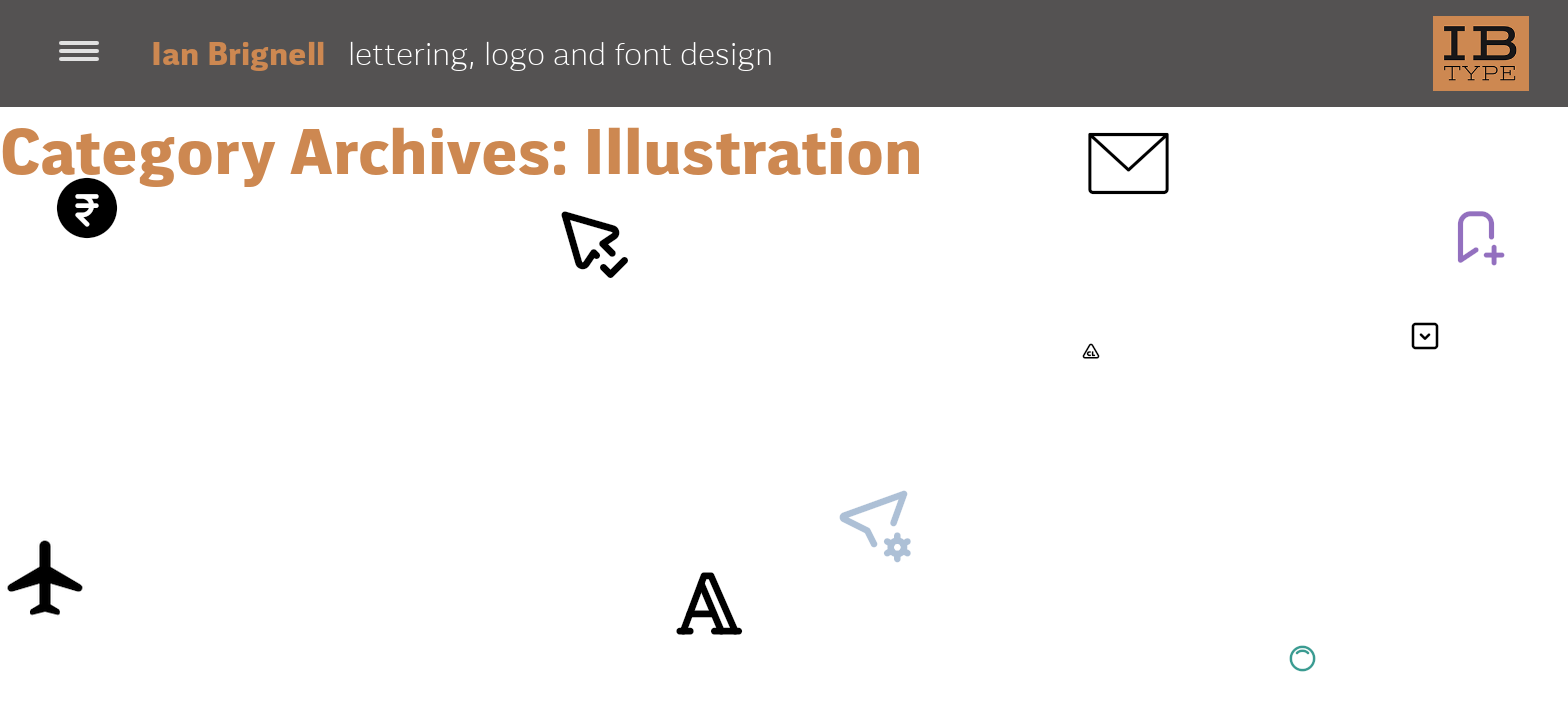 The image size is (1568, 720). I want to click on access your inbox or messages, so click(1128, 163).